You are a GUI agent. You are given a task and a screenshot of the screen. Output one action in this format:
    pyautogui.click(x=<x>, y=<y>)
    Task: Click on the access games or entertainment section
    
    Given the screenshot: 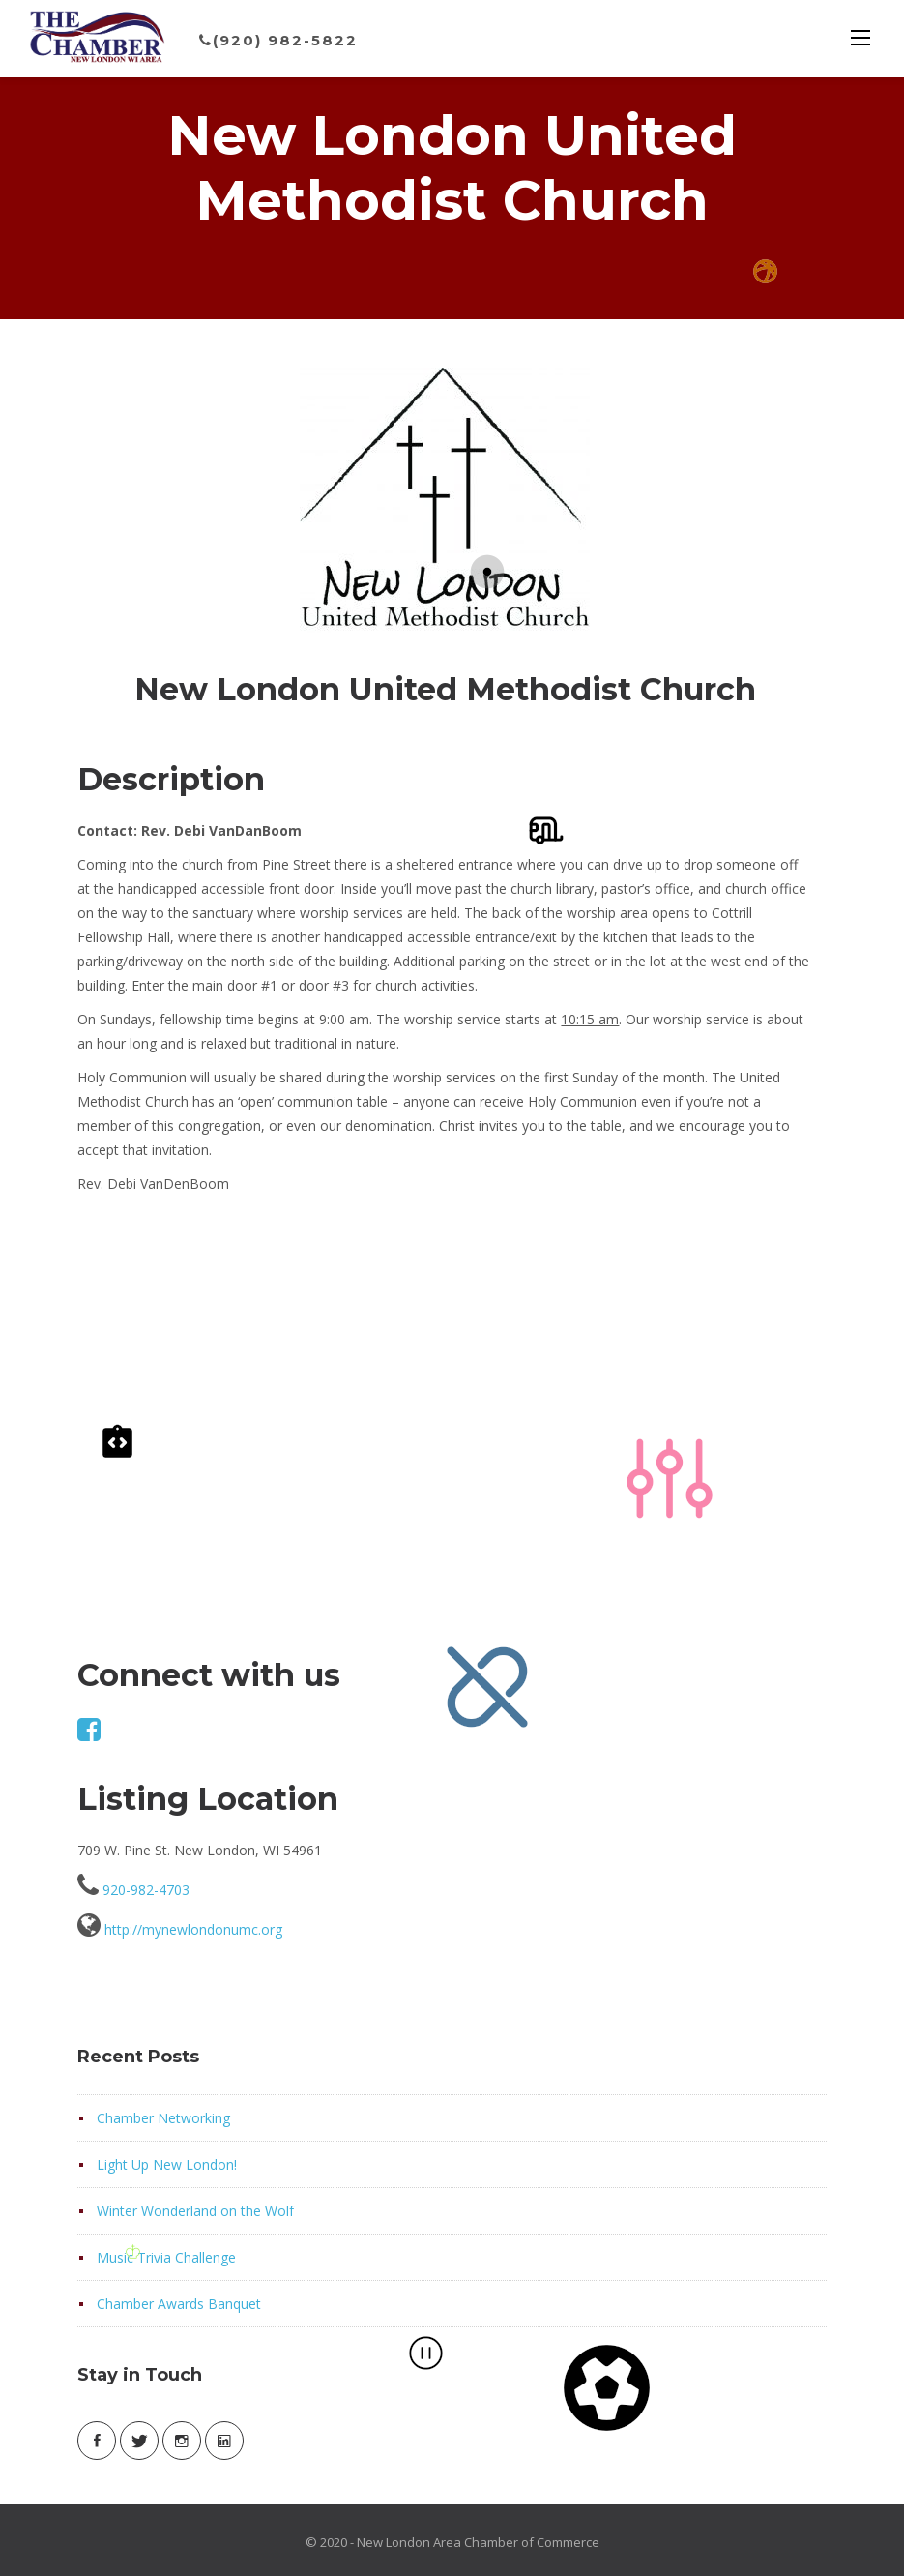 What is the action you would take?
    pyautogui.click(x=765, y=271)
    